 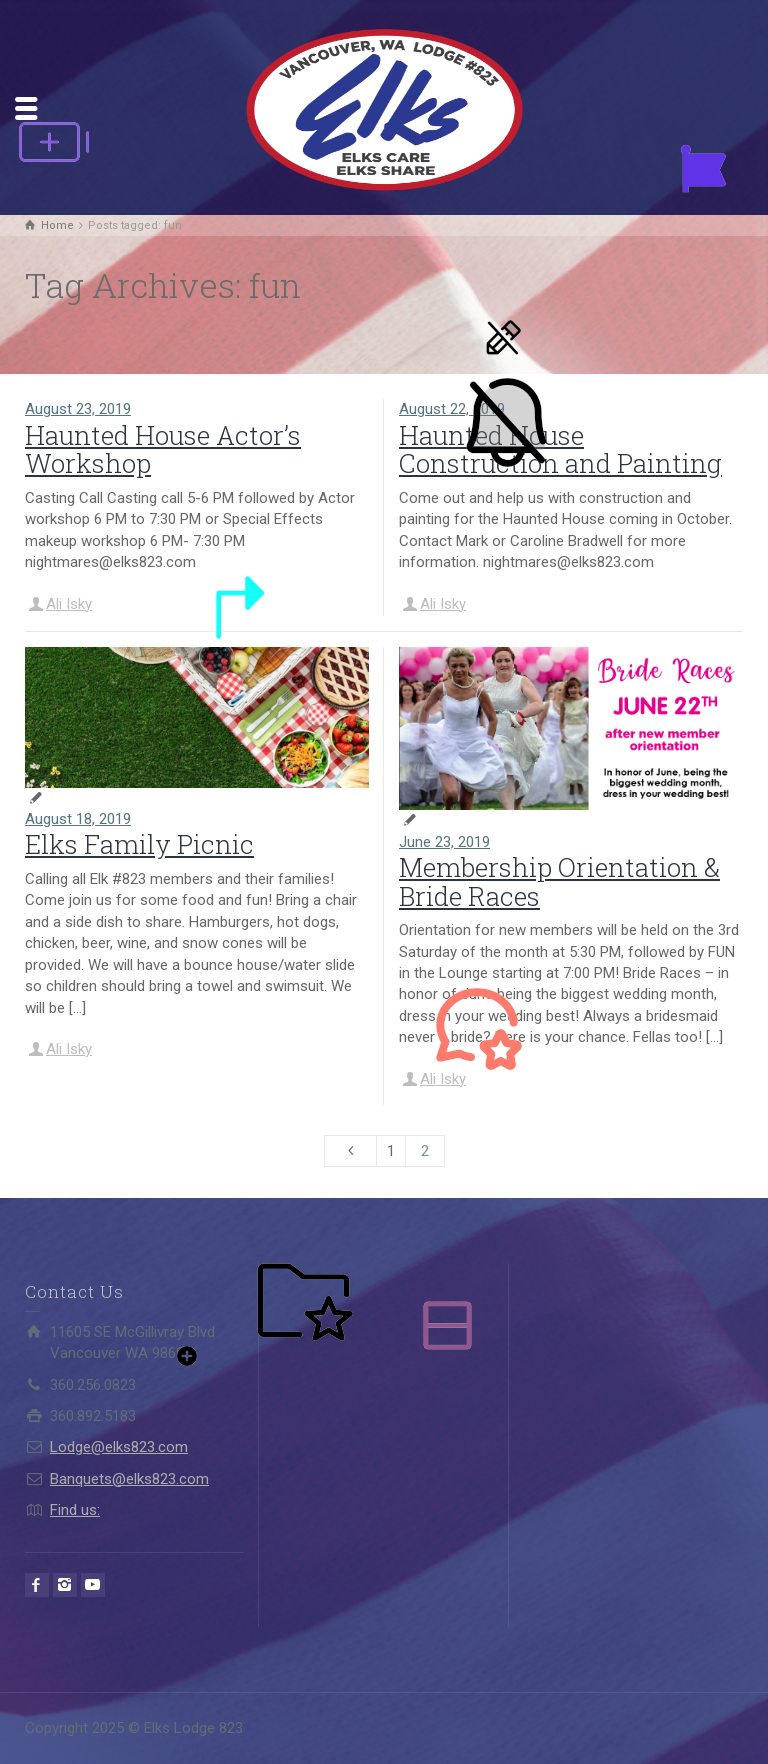 I want to click on add or extend battery life, so click(x=53, y=142).